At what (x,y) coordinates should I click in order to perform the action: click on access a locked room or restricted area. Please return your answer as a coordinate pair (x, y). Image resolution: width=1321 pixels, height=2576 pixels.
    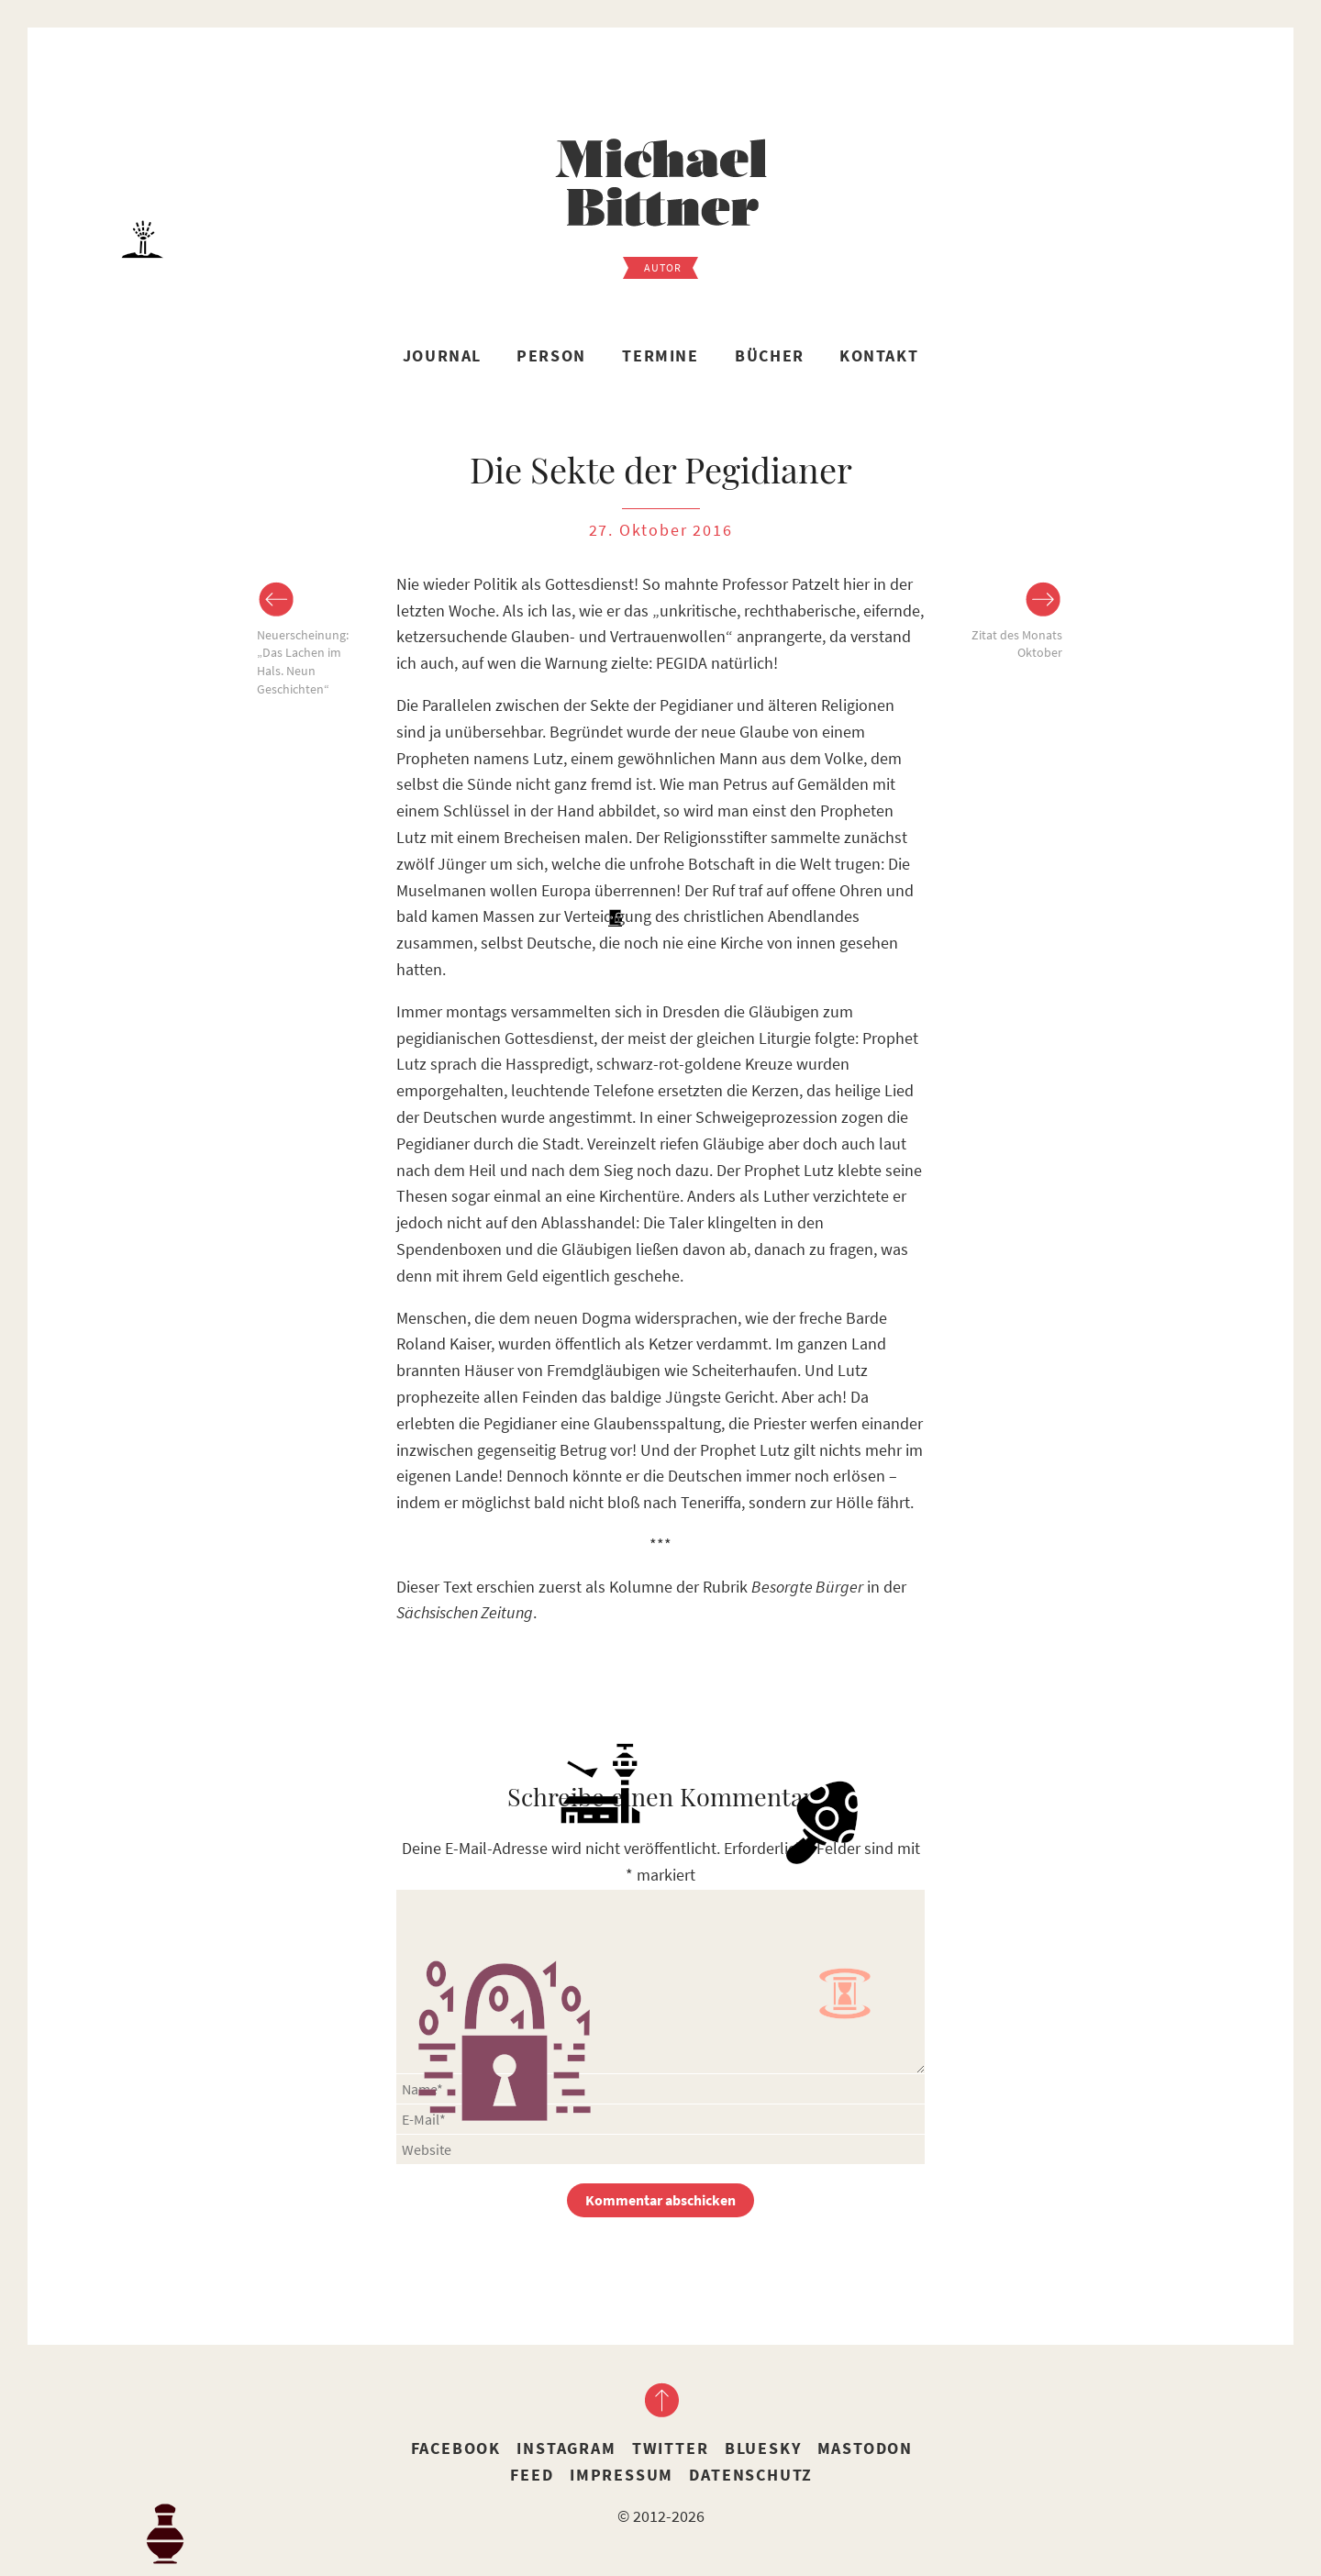
    Looking at the image, I should click on (615, 917).